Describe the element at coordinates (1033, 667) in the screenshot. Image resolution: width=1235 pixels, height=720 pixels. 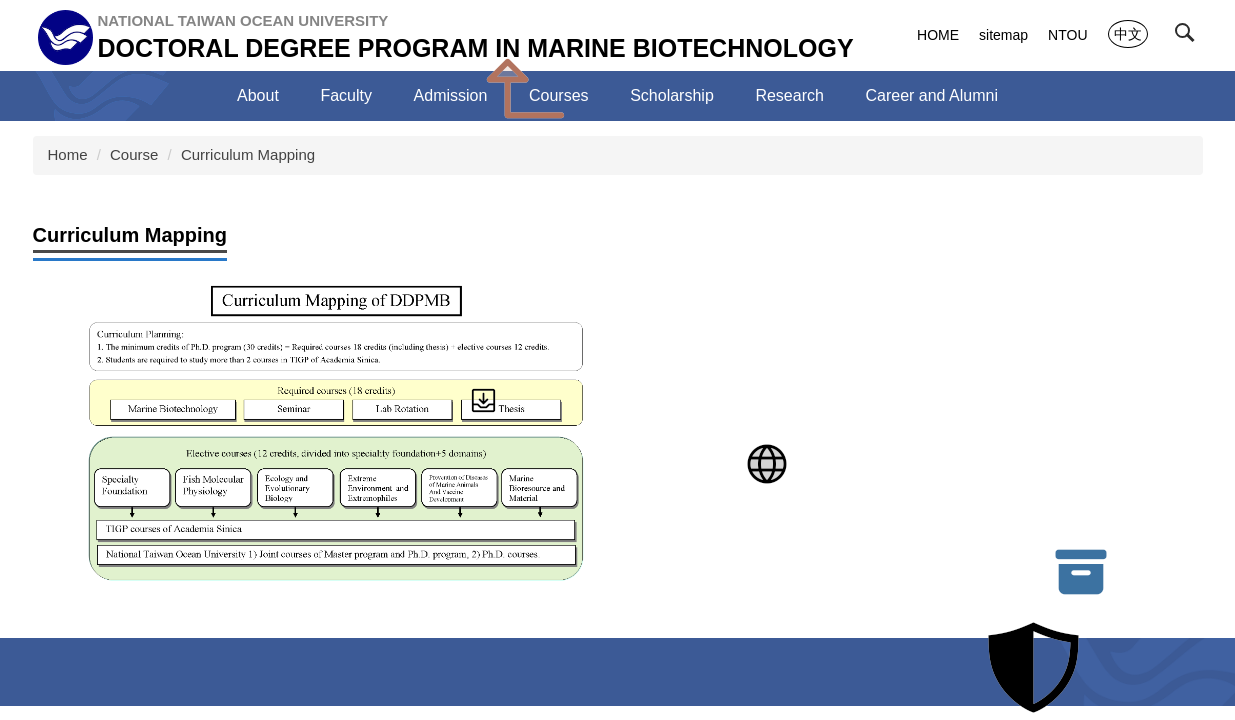
I see `partial security or protection enabled` at that location.